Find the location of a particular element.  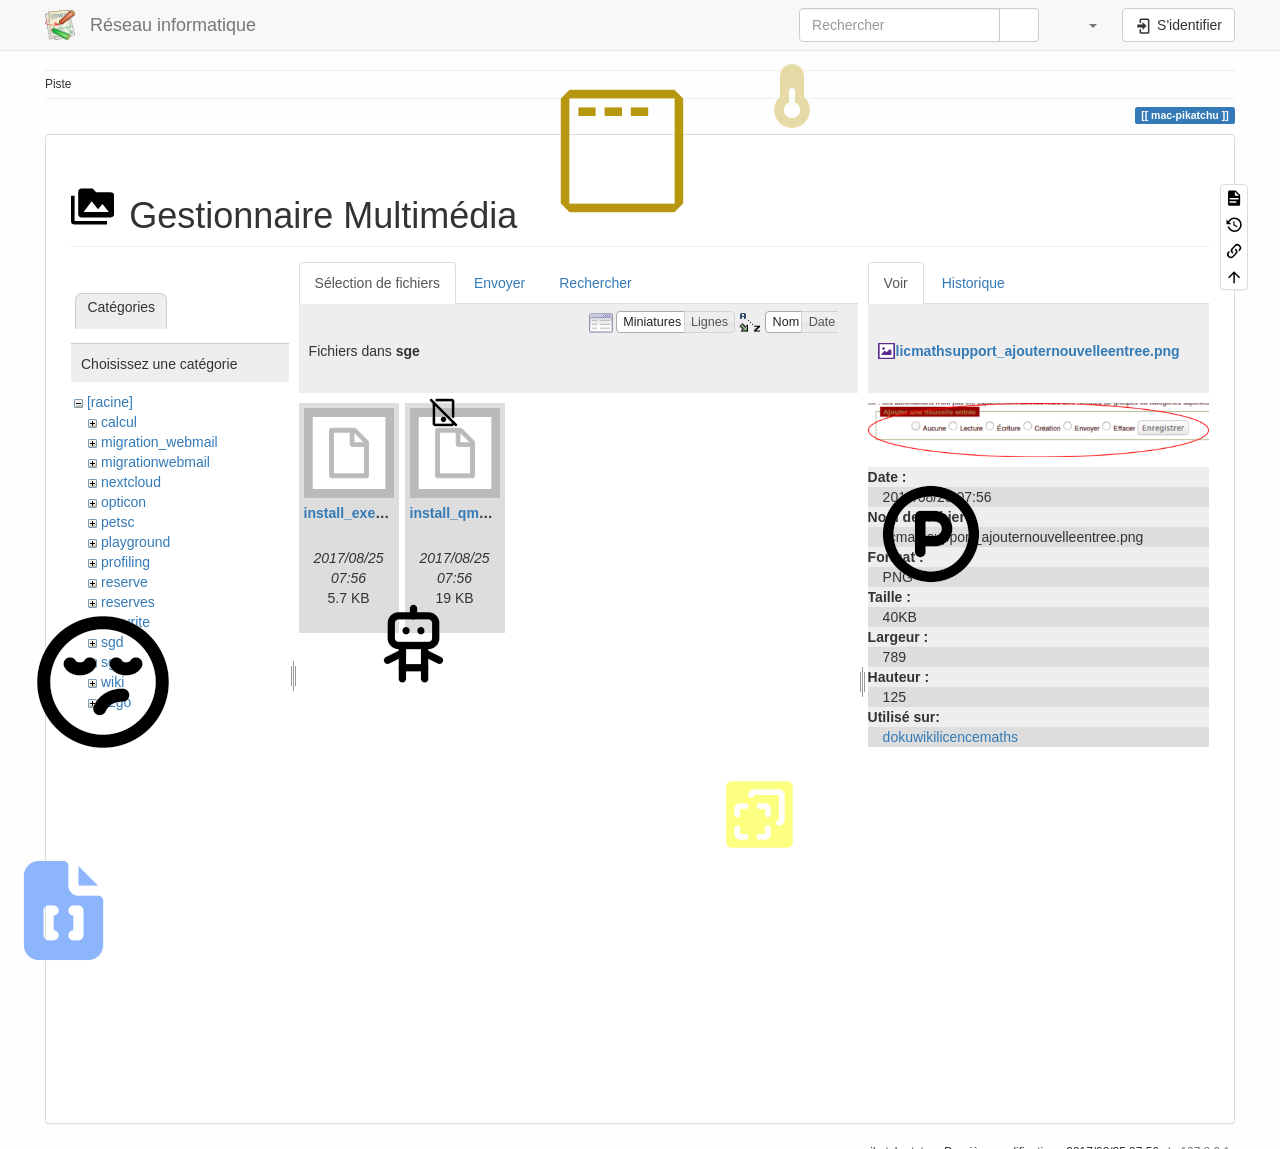

indicate user frustration or negative feedback is located at coordinates (103, 682).